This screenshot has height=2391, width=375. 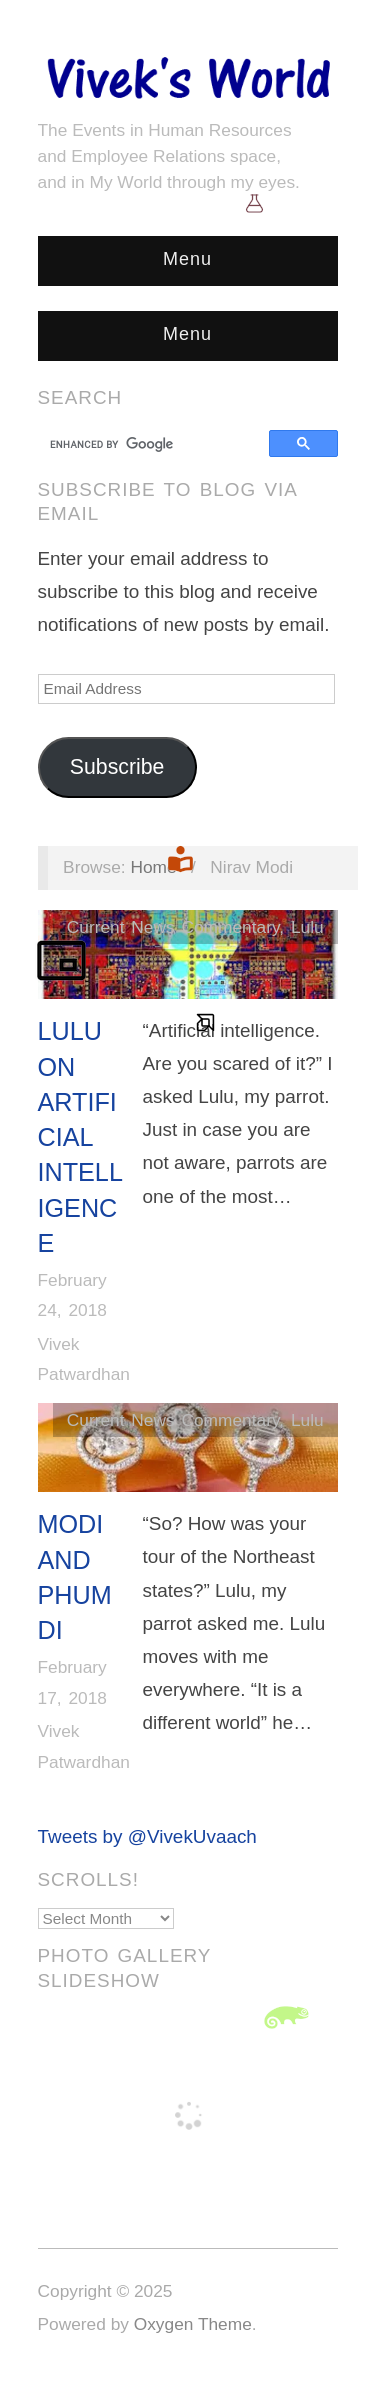 What do you see at coordinates (61, 960) in the screenshot?
I see `enable picture-in-picture mode` at bounding box center [61, 960].